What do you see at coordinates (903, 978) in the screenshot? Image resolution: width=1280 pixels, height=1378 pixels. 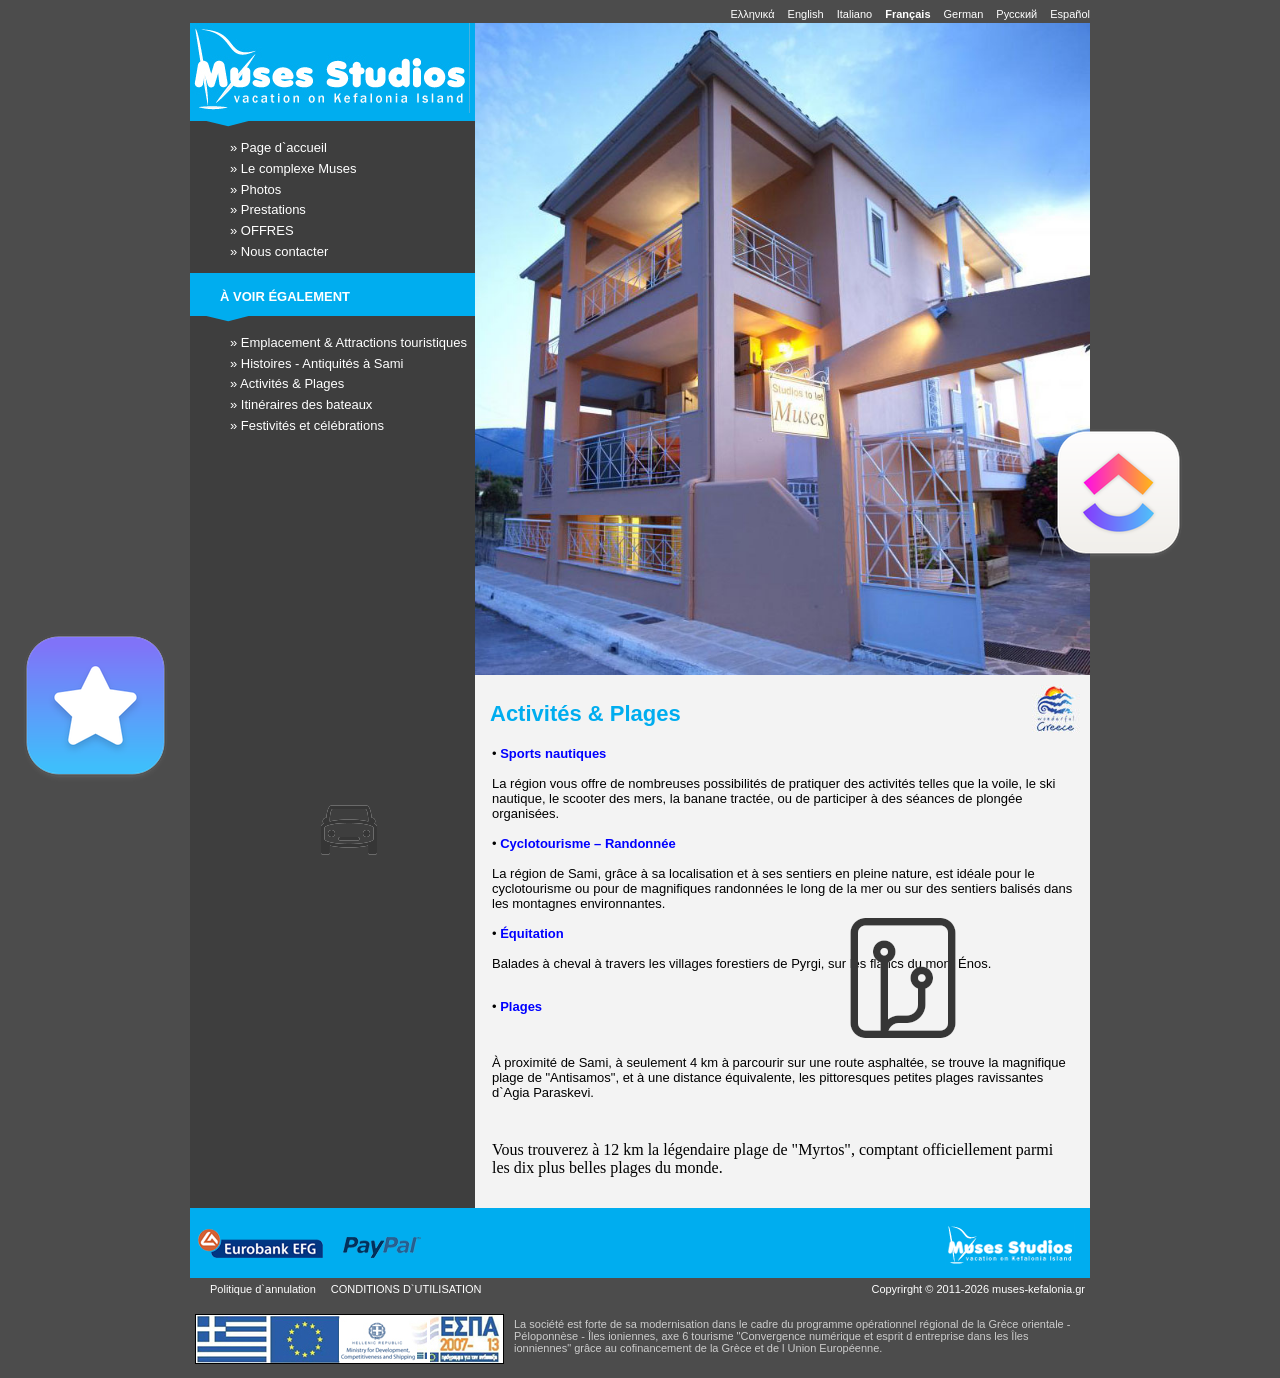 I see `open gitg version control application` at bounding box center [903, 978].